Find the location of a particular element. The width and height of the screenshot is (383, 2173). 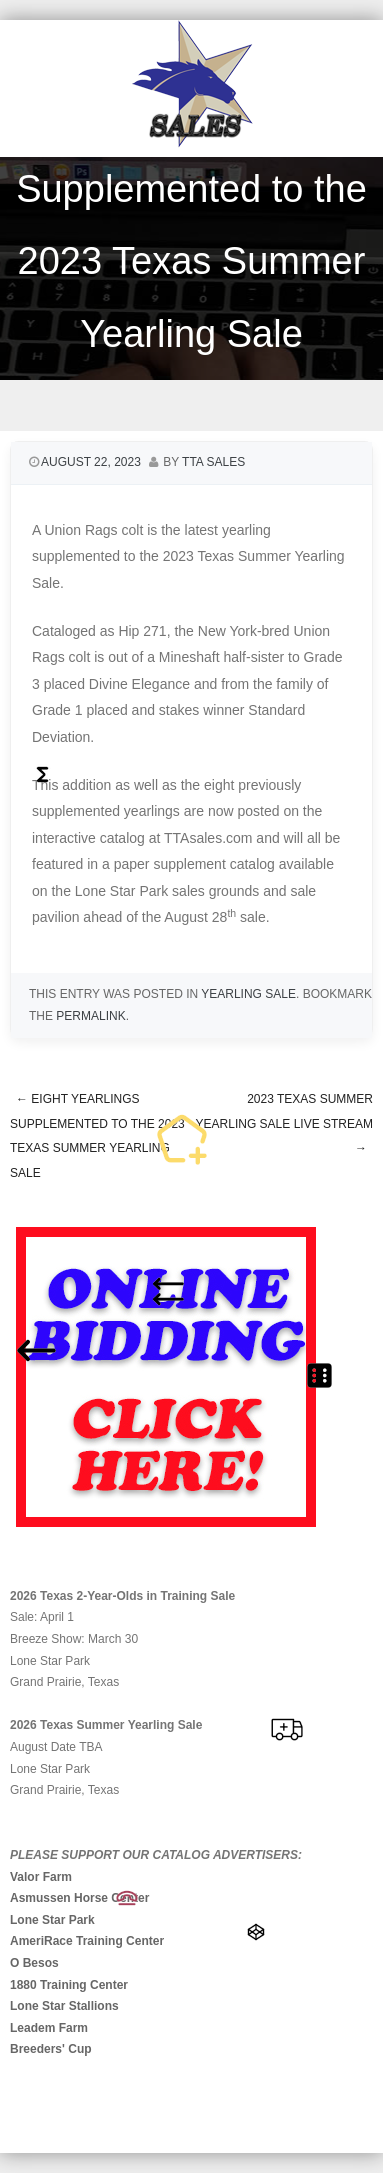

move items to the left is located at coordinates (168, 1291).